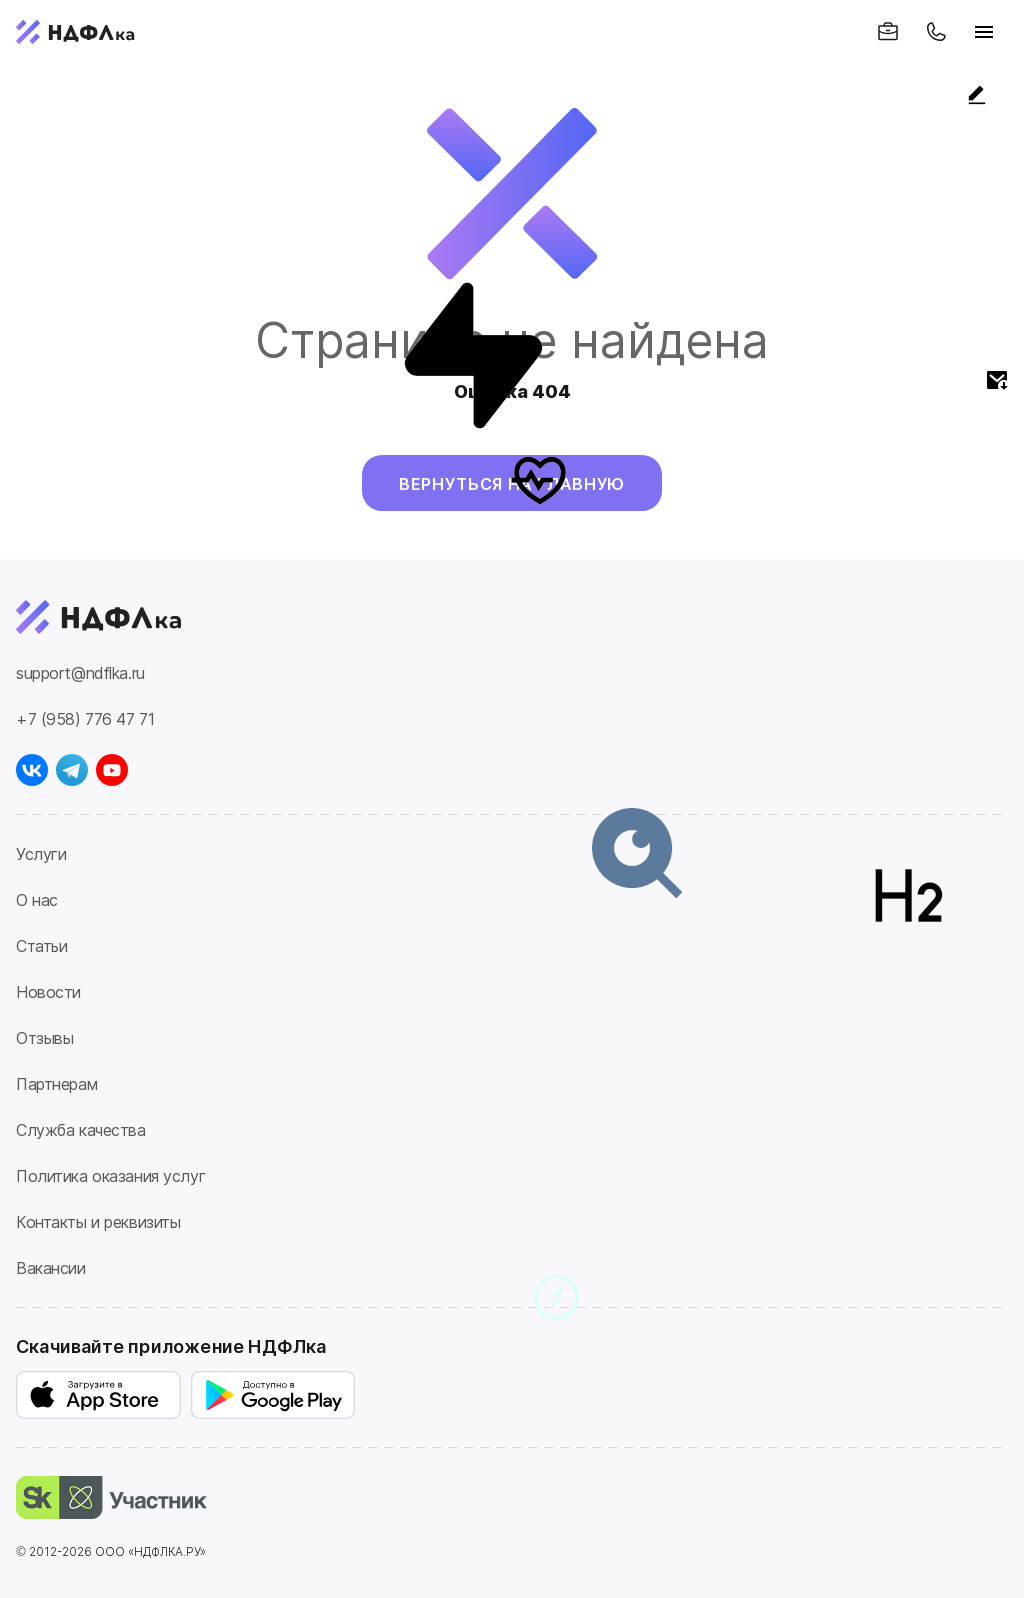  I want to click on edit content or settings, so click(977, 95).